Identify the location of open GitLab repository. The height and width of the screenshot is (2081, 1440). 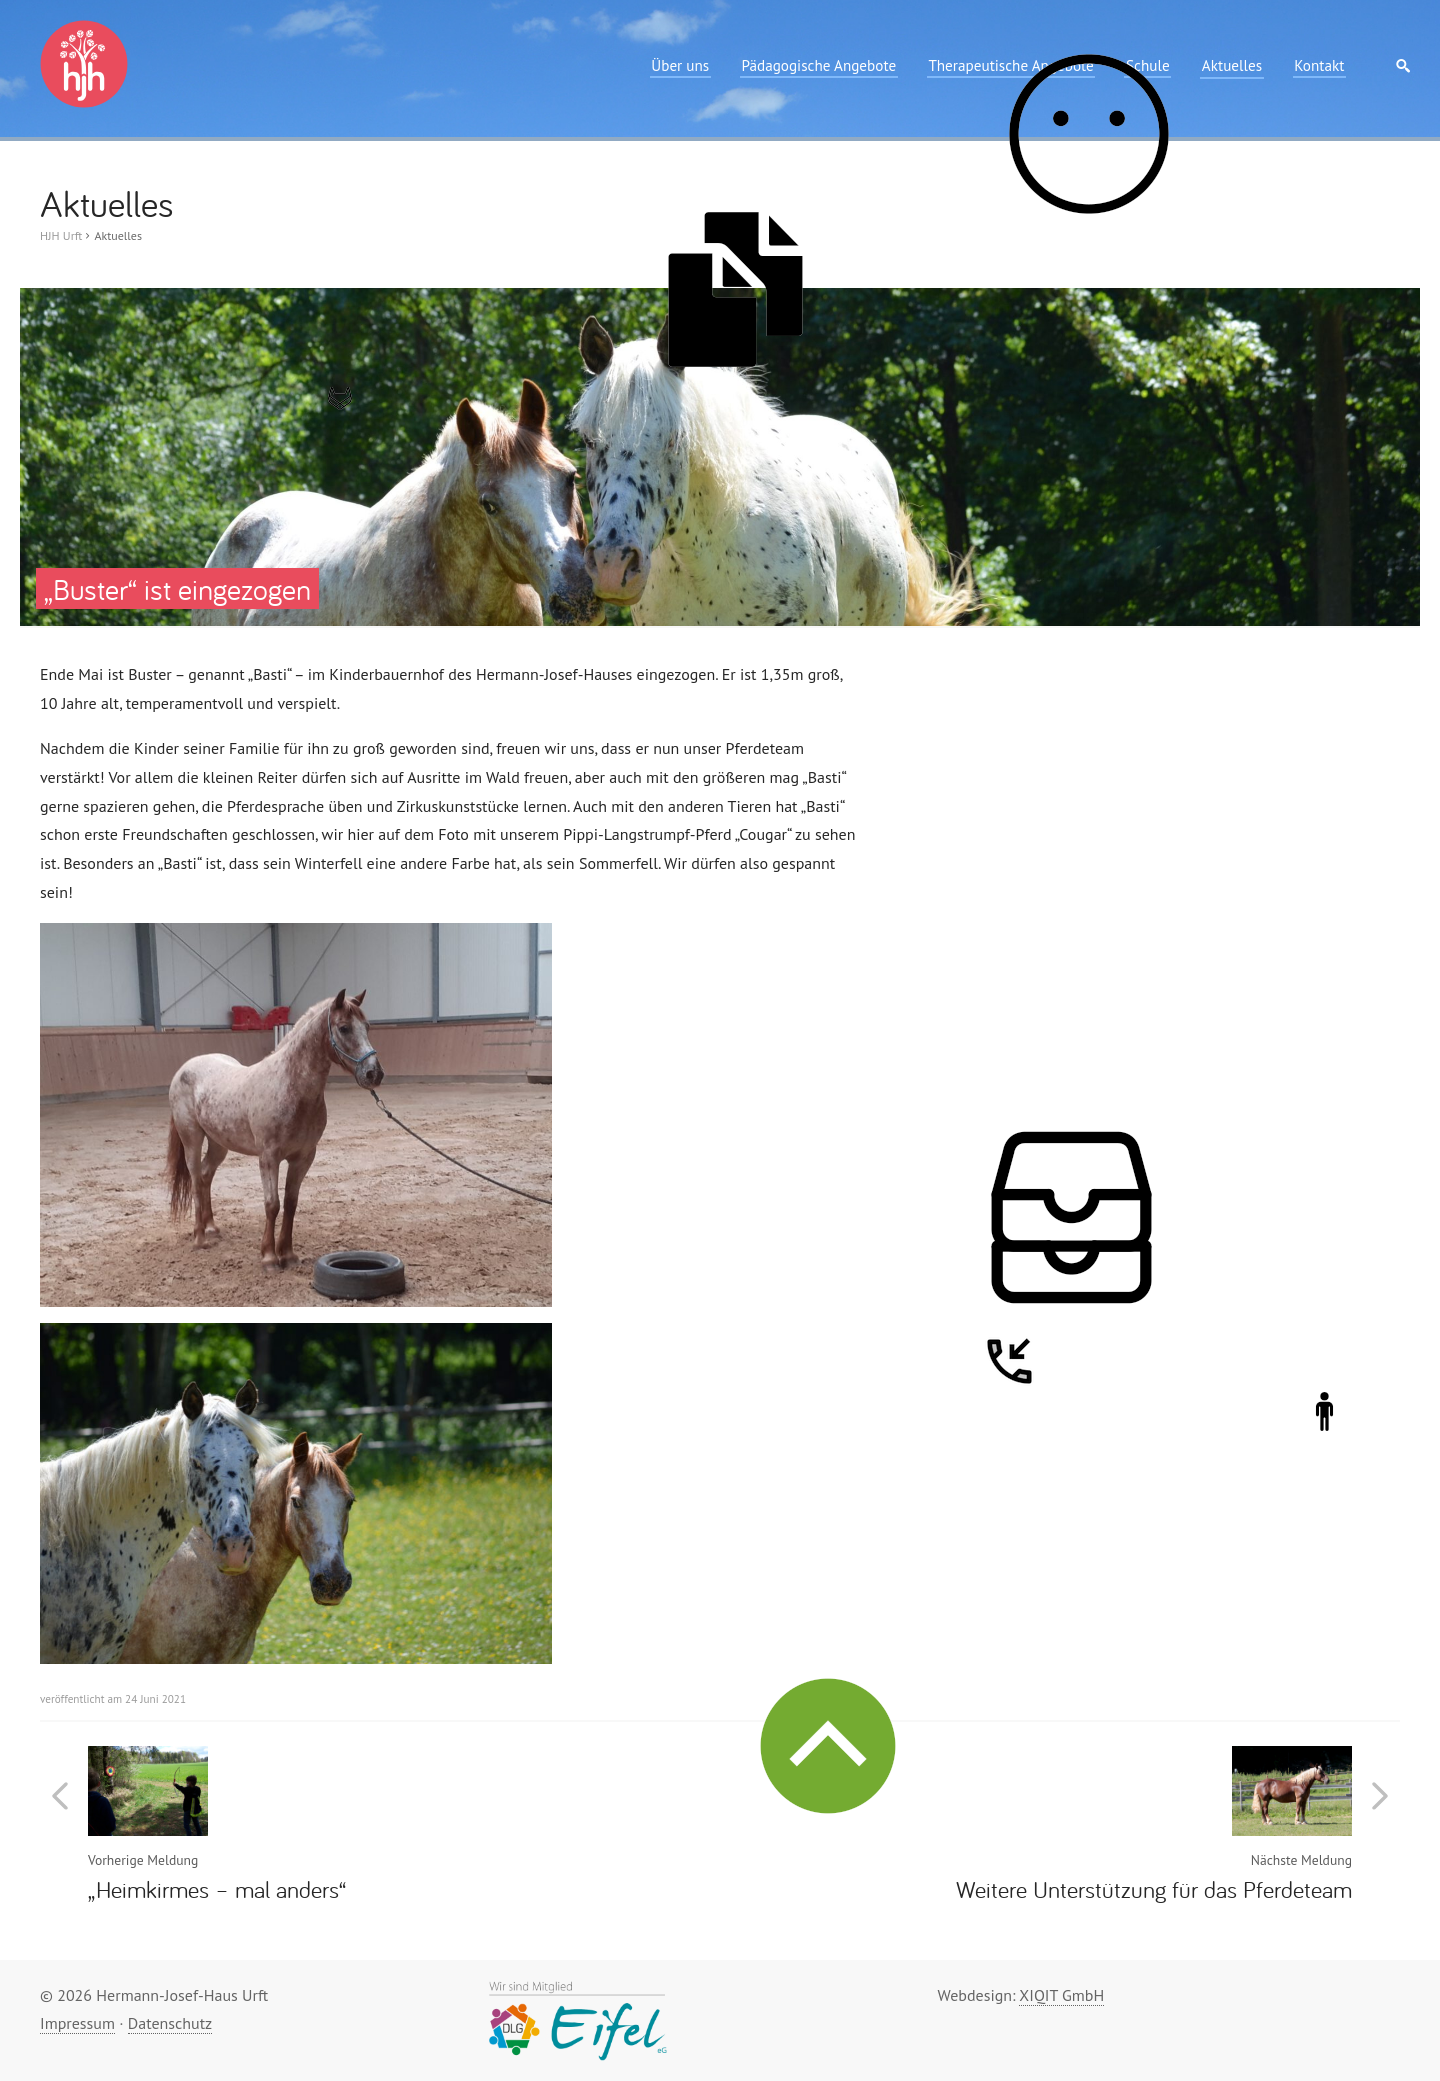
(340, 398).